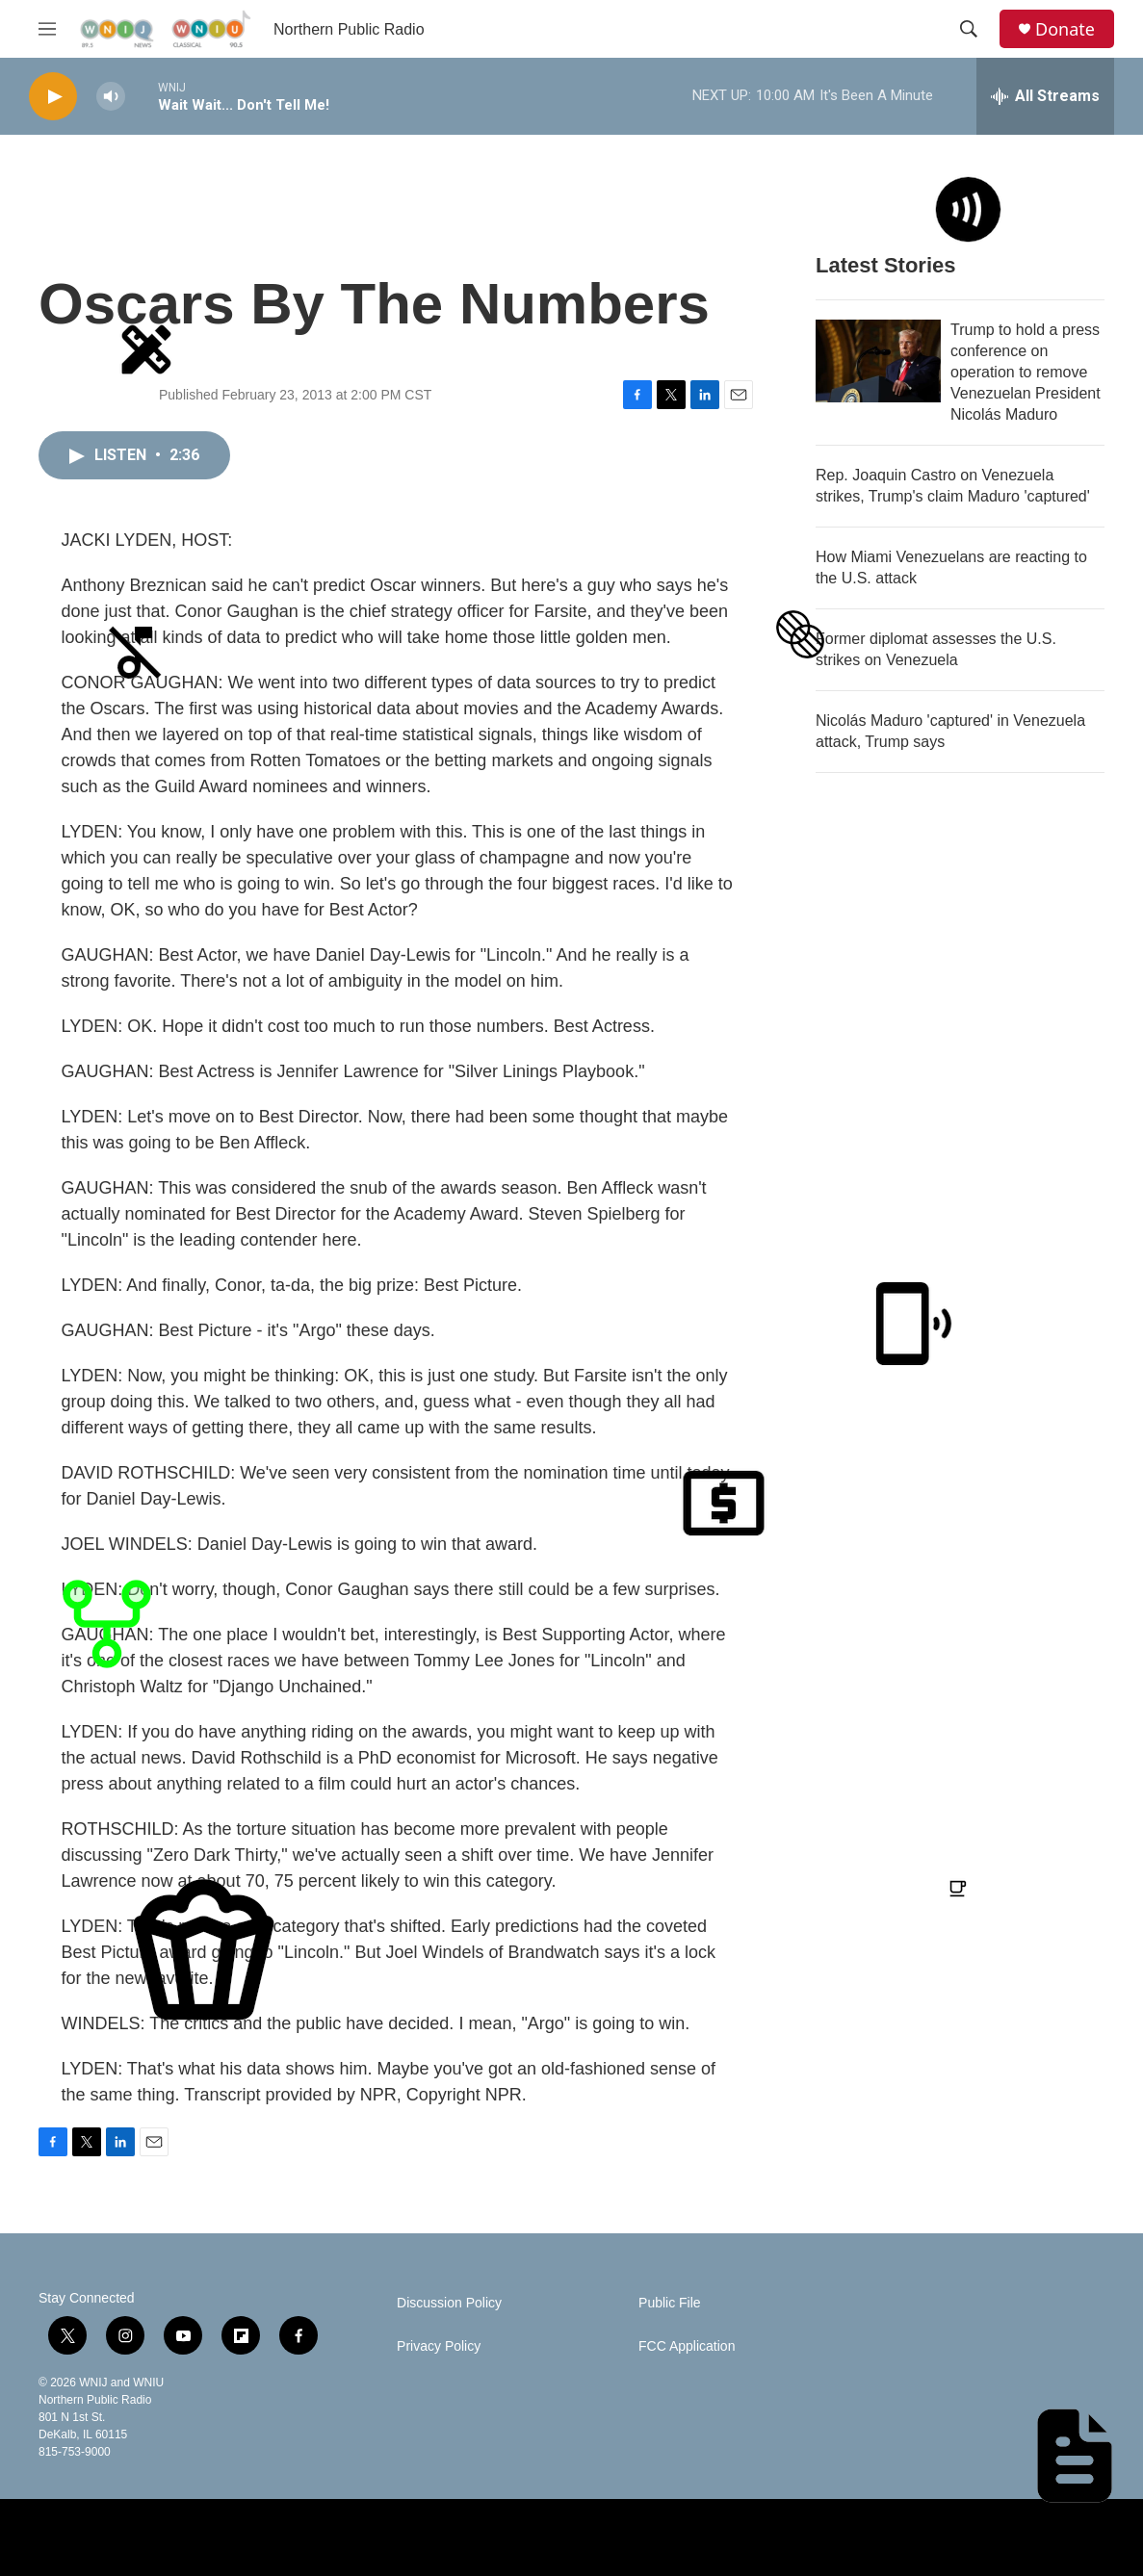 This screenshot has width=1143, height=2576. Describe the element at coordinates (135, 653) in the screenshot. I see `mute or disable music playback` at that location.